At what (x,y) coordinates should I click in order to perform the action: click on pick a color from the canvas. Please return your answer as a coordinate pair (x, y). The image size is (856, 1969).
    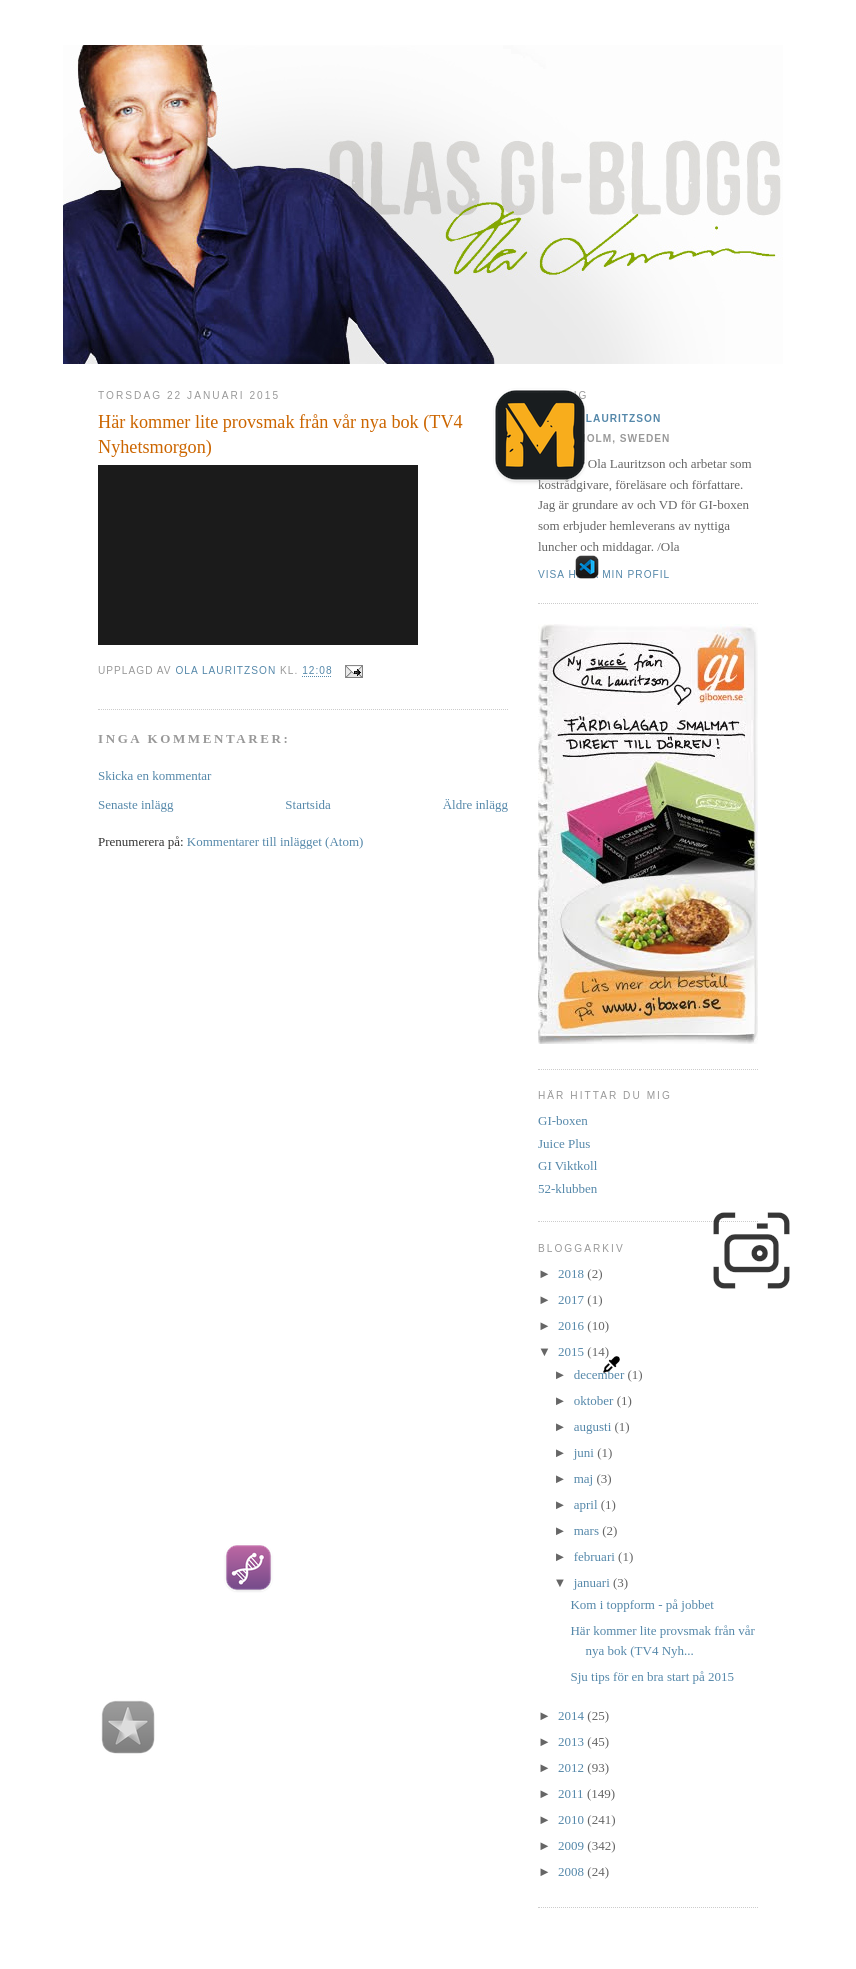
    Looking at the image, I should click on (611, 1364).